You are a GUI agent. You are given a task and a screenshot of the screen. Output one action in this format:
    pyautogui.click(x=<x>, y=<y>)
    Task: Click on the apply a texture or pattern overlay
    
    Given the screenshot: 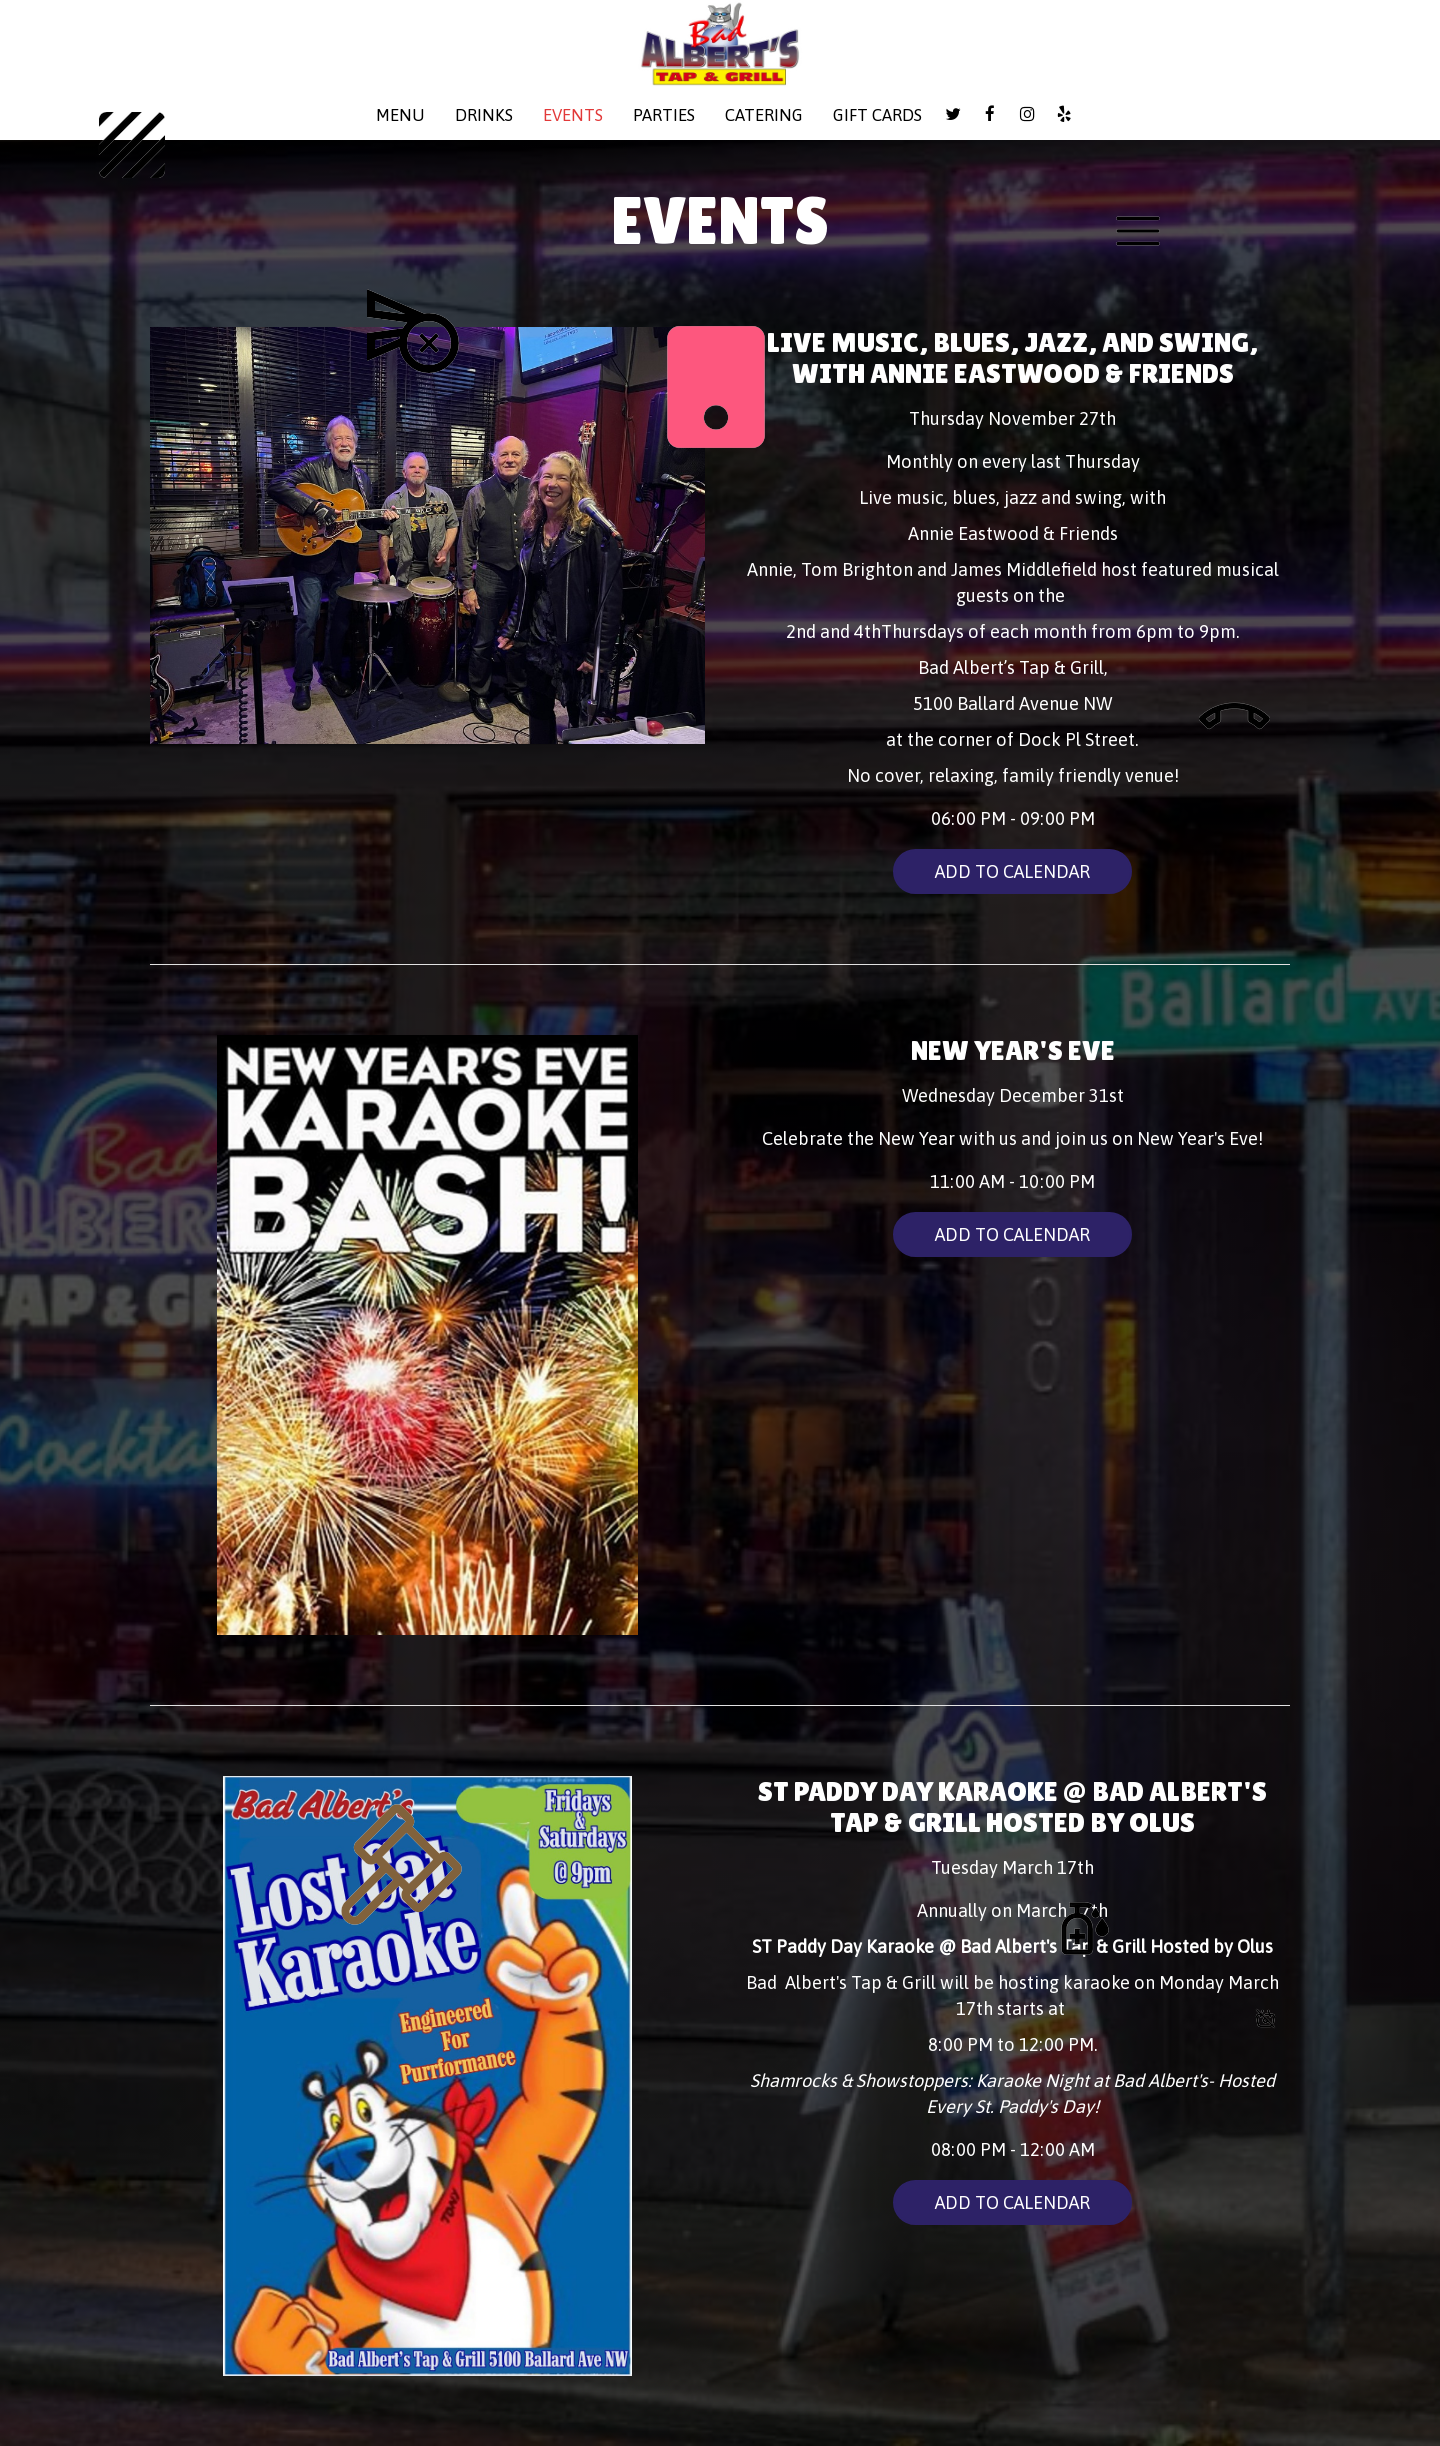 What is the action you would take?
    pyautogui.click(x=132, y=145)
    